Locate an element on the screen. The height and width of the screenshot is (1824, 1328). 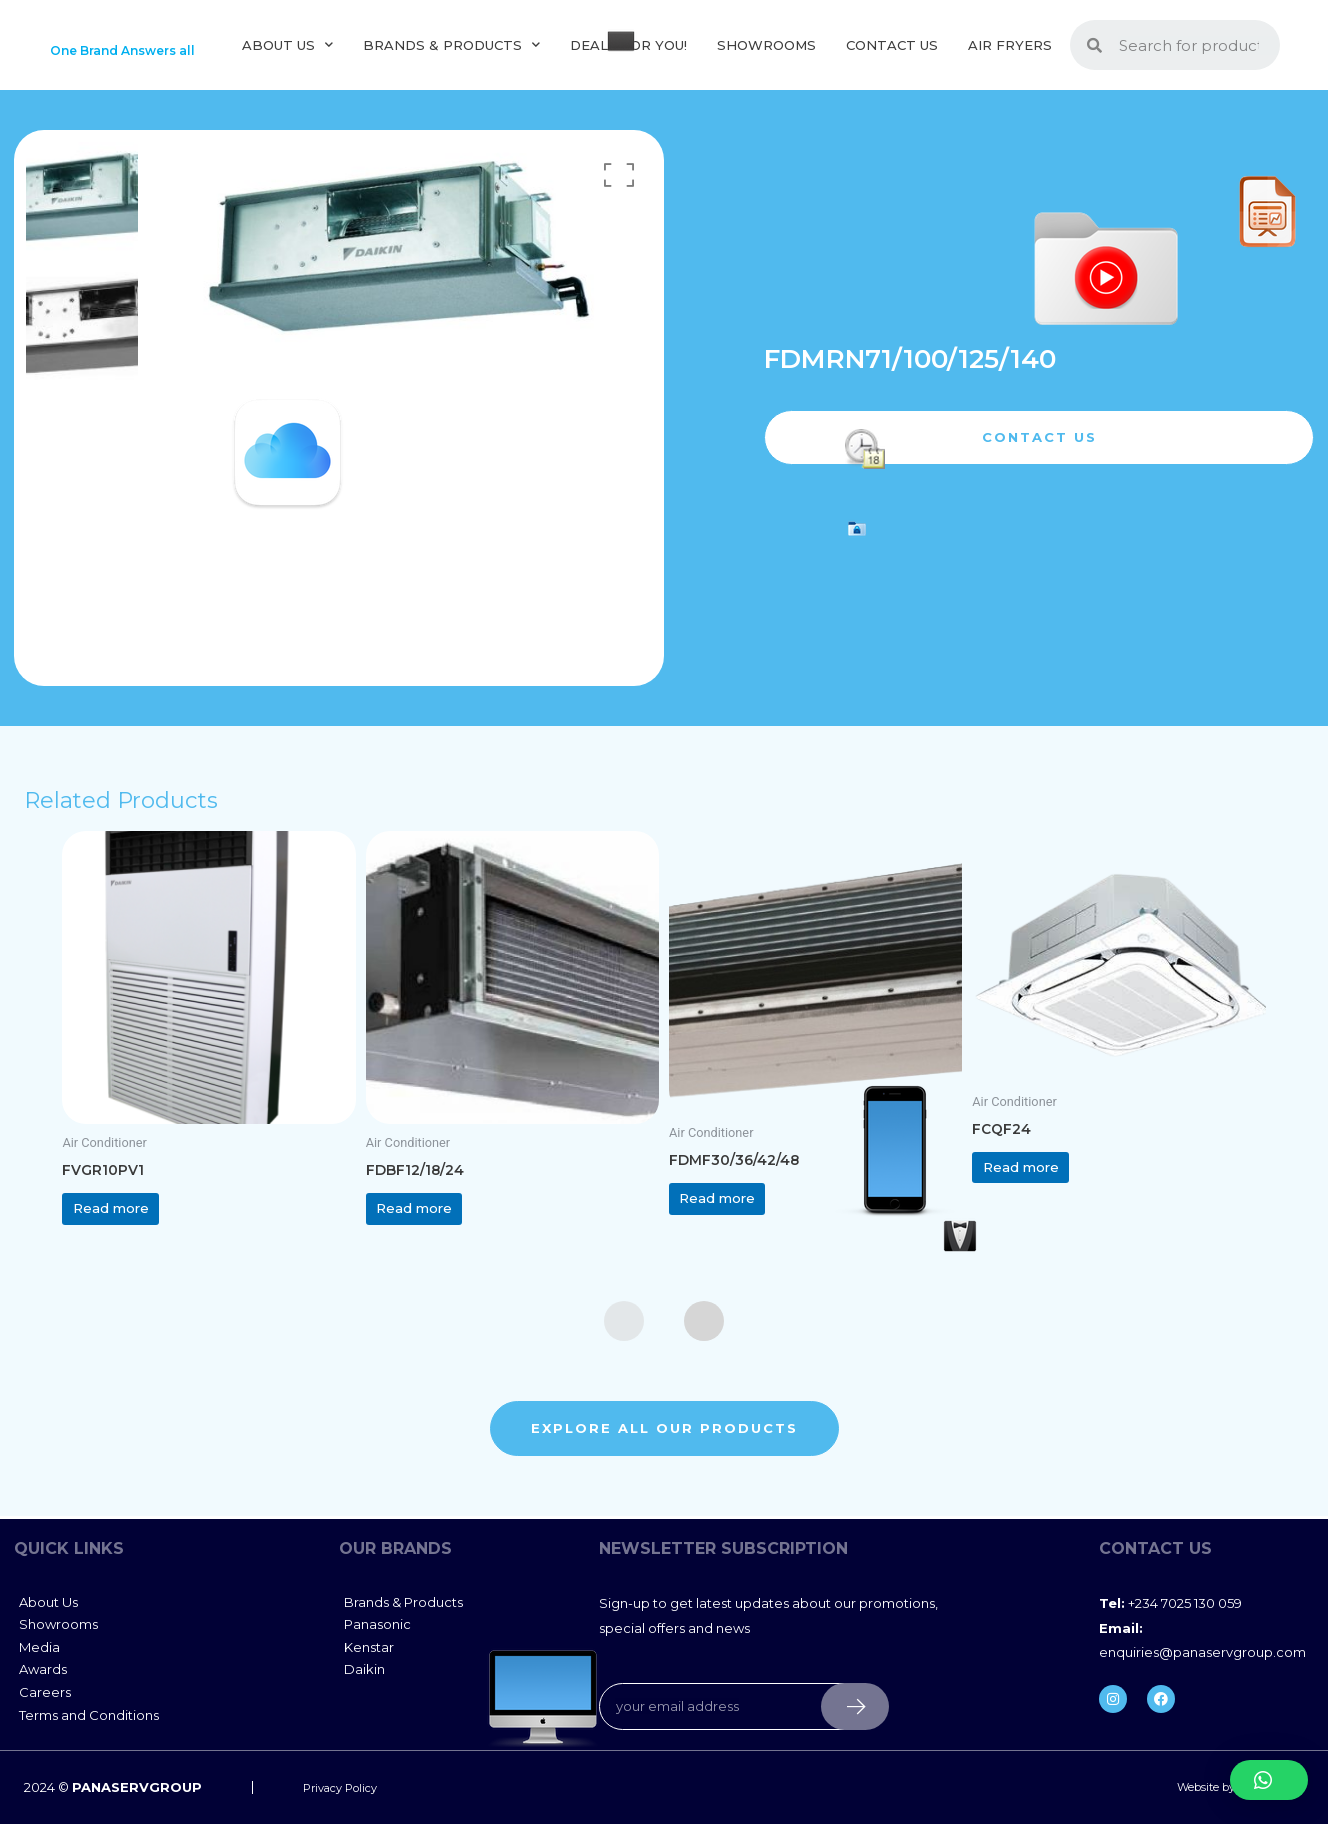
iPhone 7 device icon for system identification is located at coordinates (895, 1151).